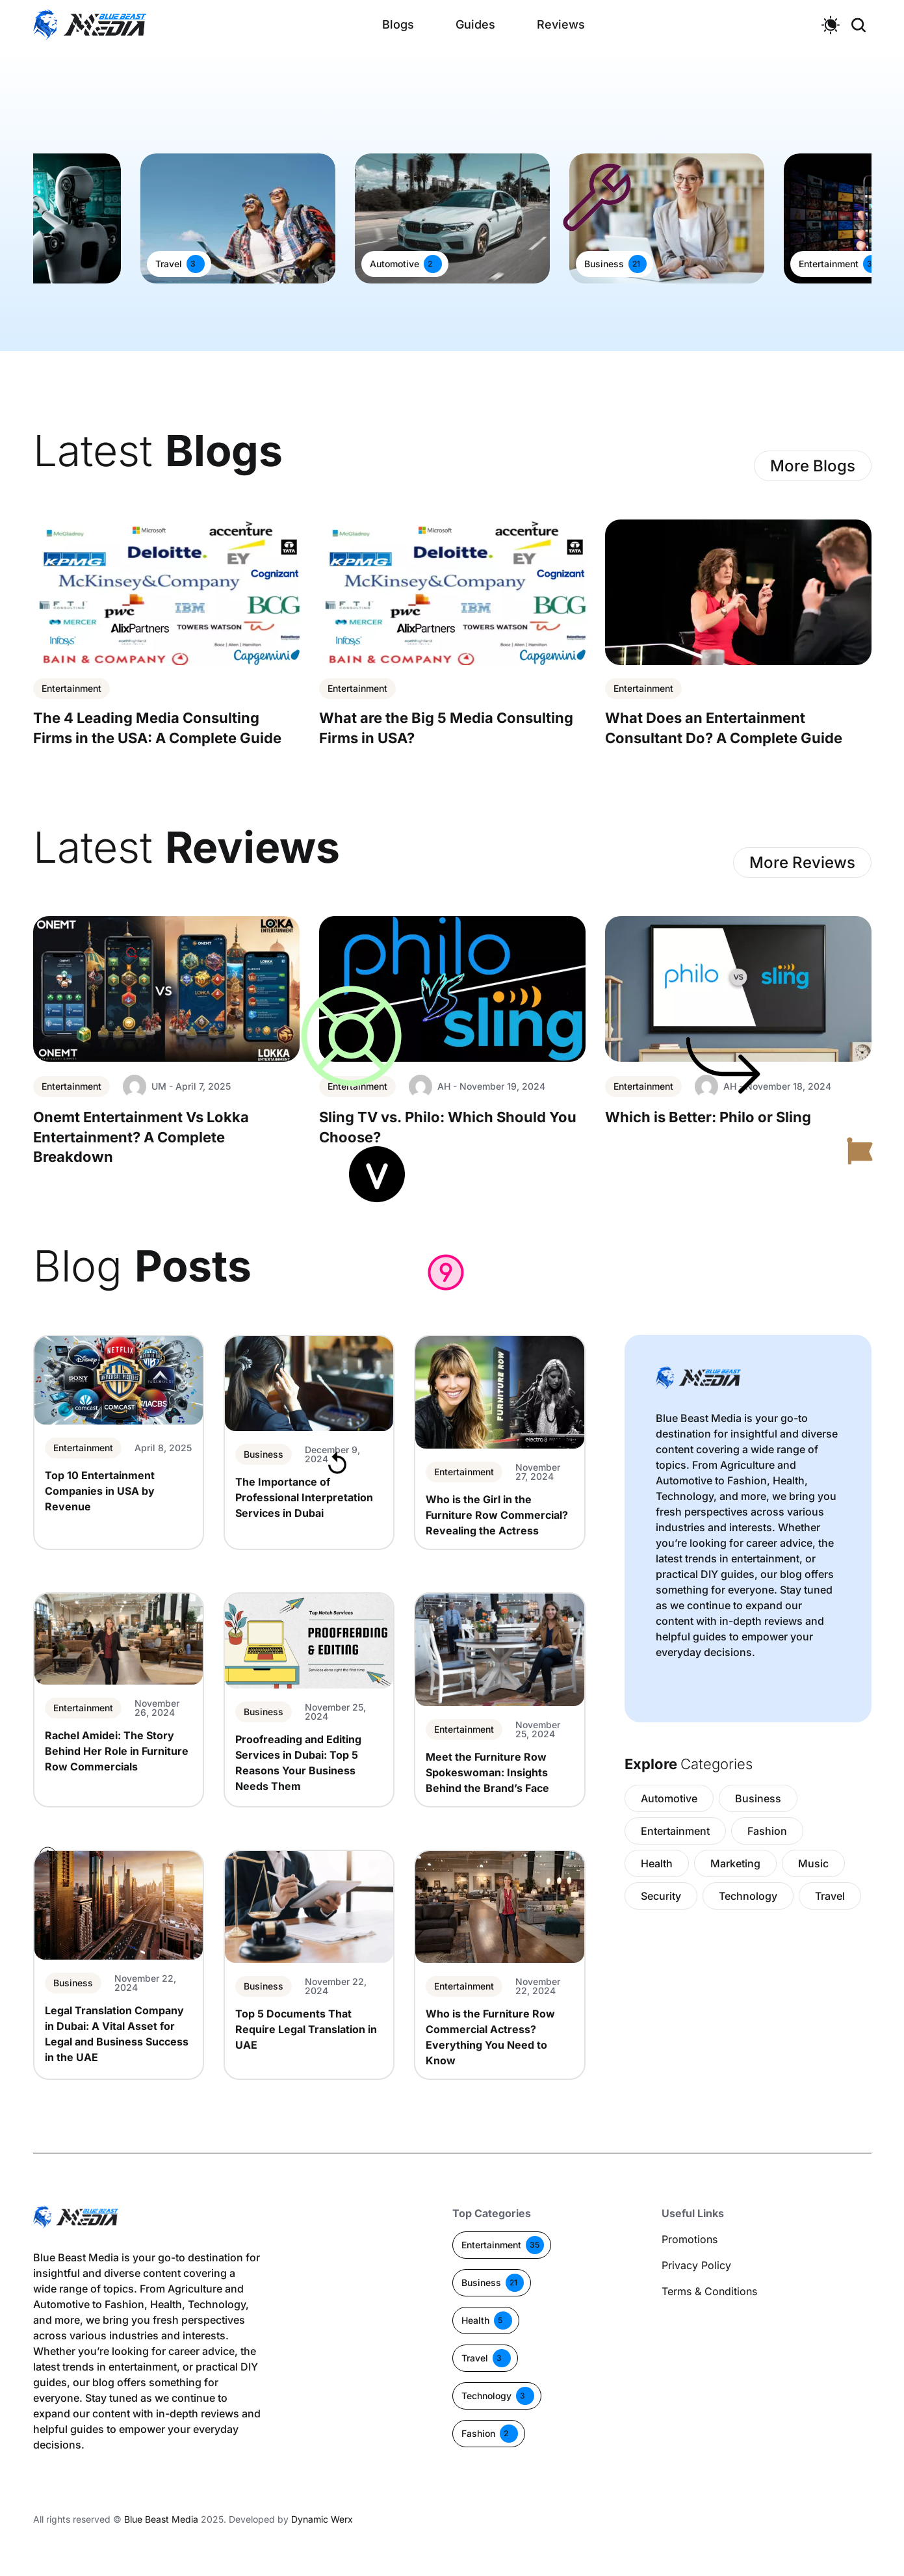  I want to click on repeat or iterate through items, so click(131, 953).